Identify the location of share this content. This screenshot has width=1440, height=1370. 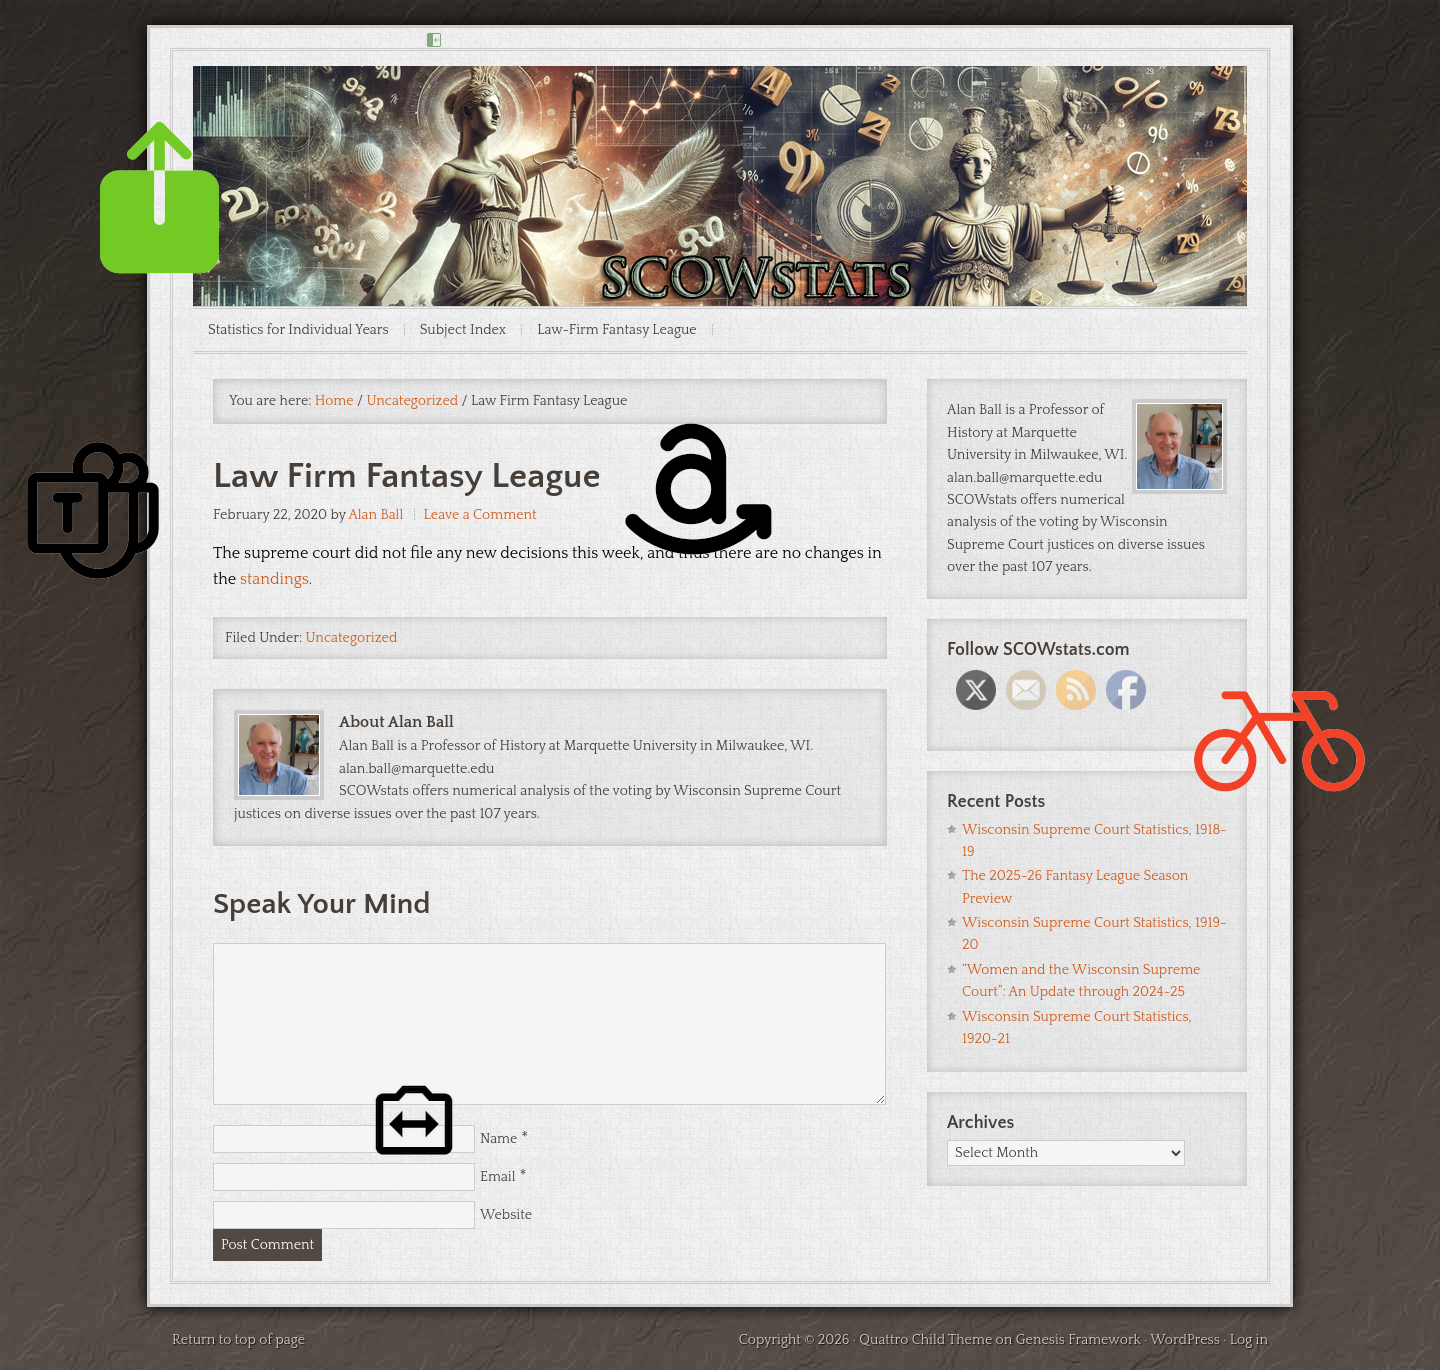
(159, 197).